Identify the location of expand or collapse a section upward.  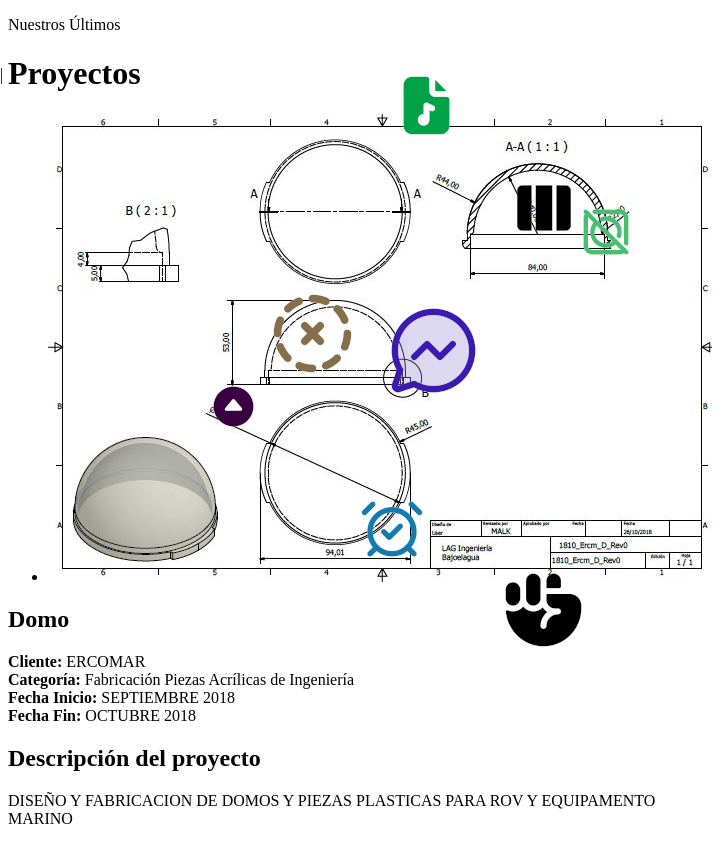
(233, 406).